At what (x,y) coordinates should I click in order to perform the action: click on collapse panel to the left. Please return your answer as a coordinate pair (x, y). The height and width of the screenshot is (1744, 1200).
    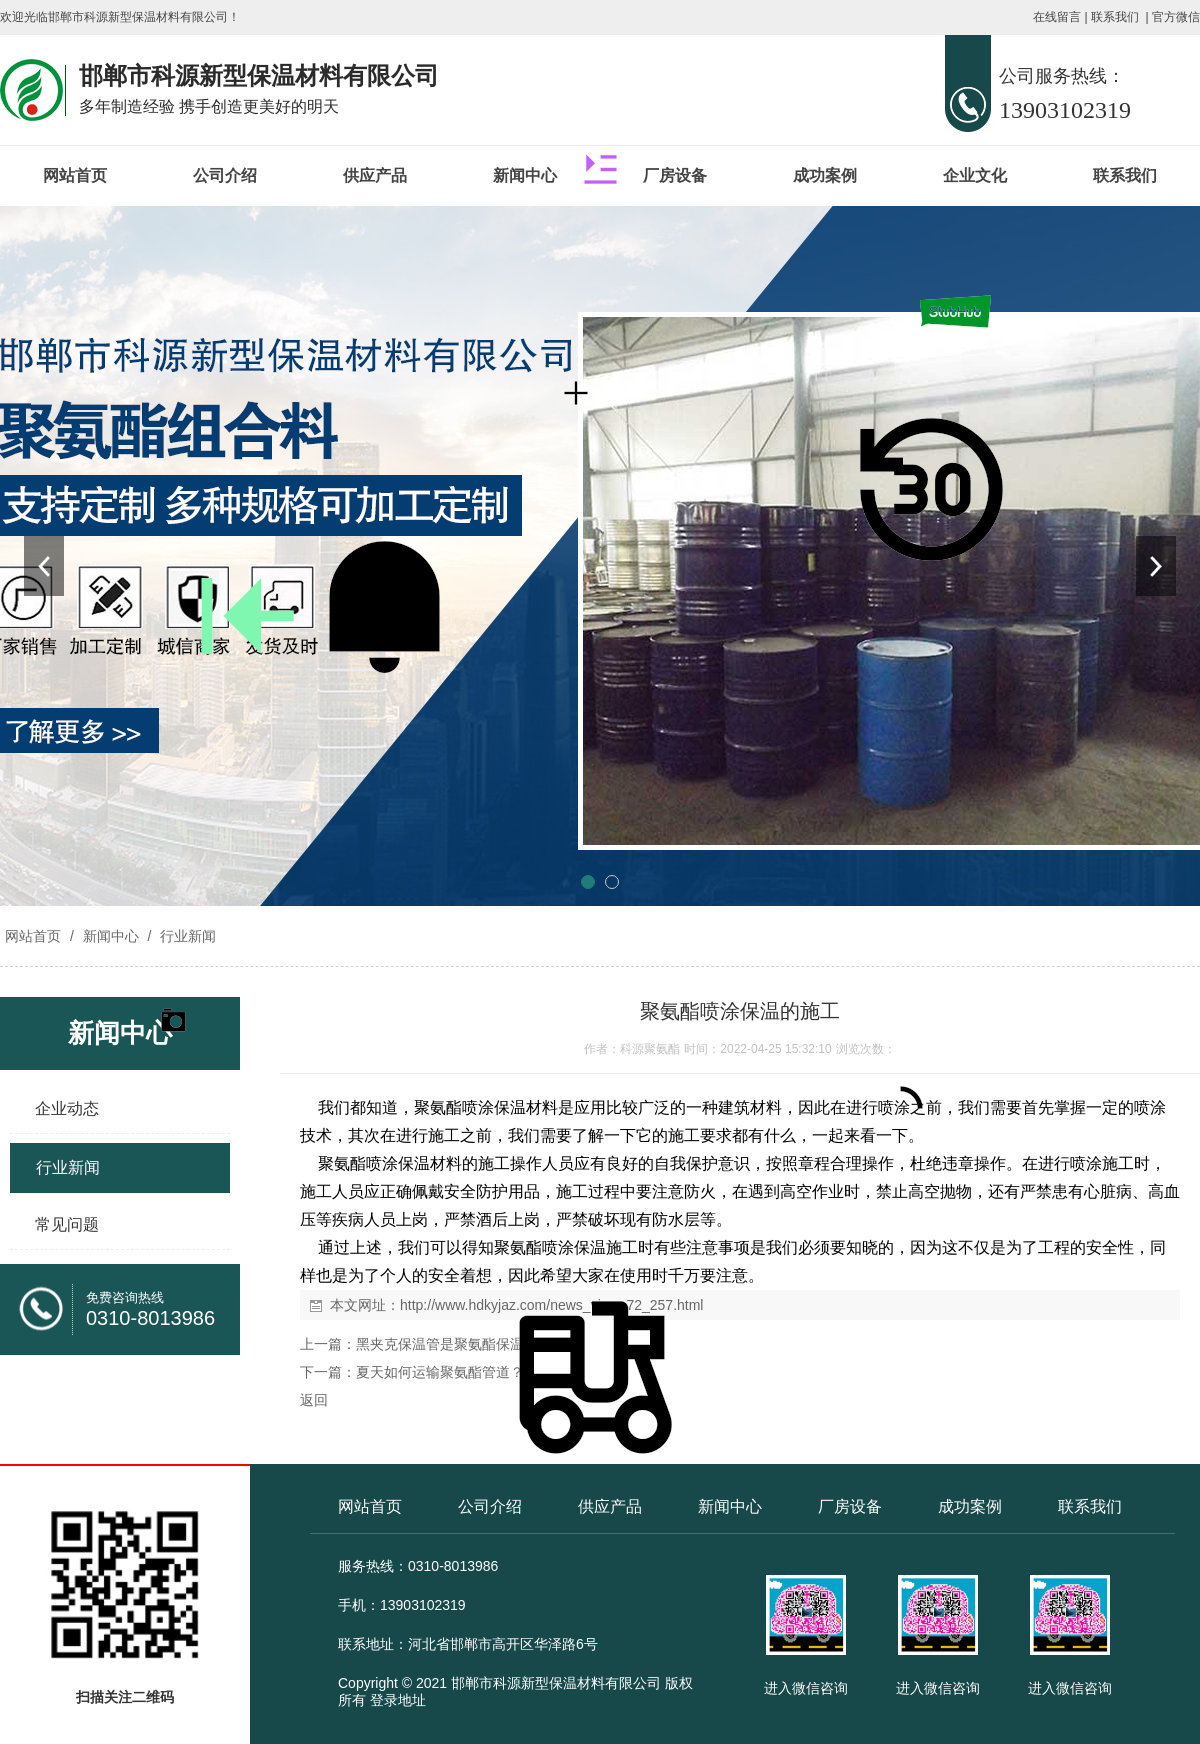
    Looking at the image, I should click on (245, 616).